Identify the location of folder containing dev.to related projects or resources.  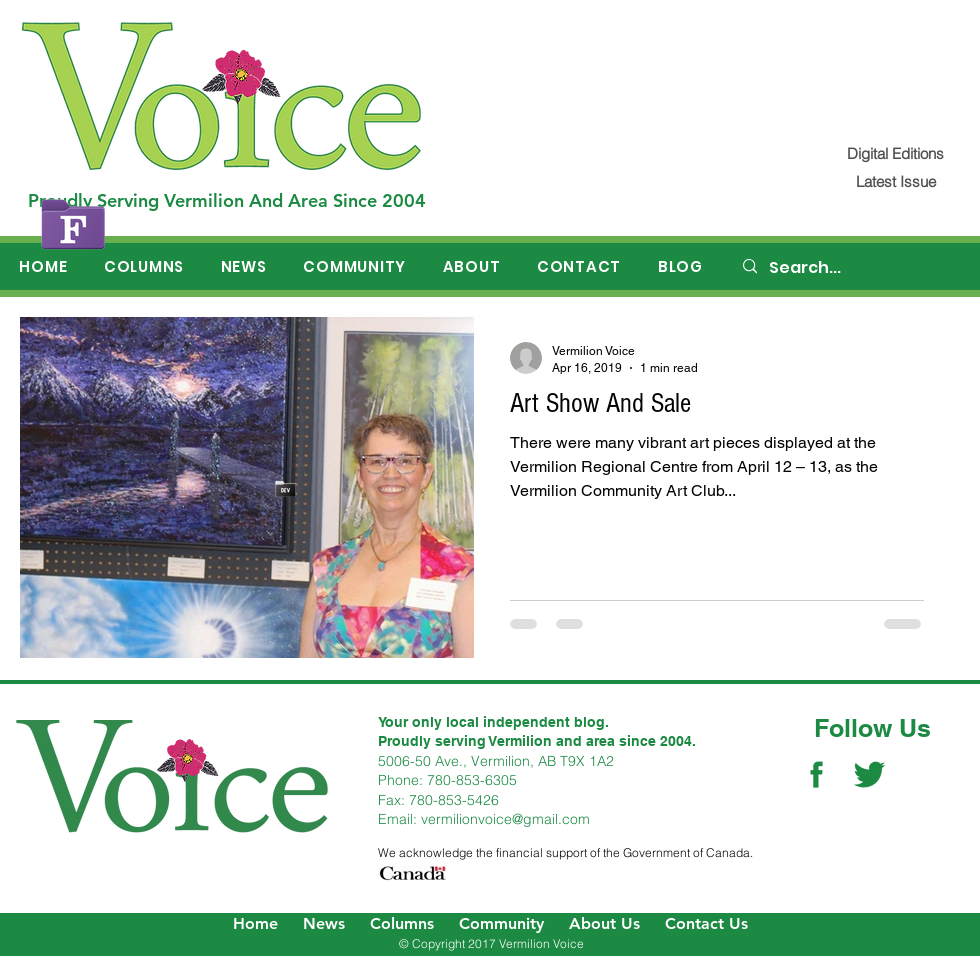
(285, 489).